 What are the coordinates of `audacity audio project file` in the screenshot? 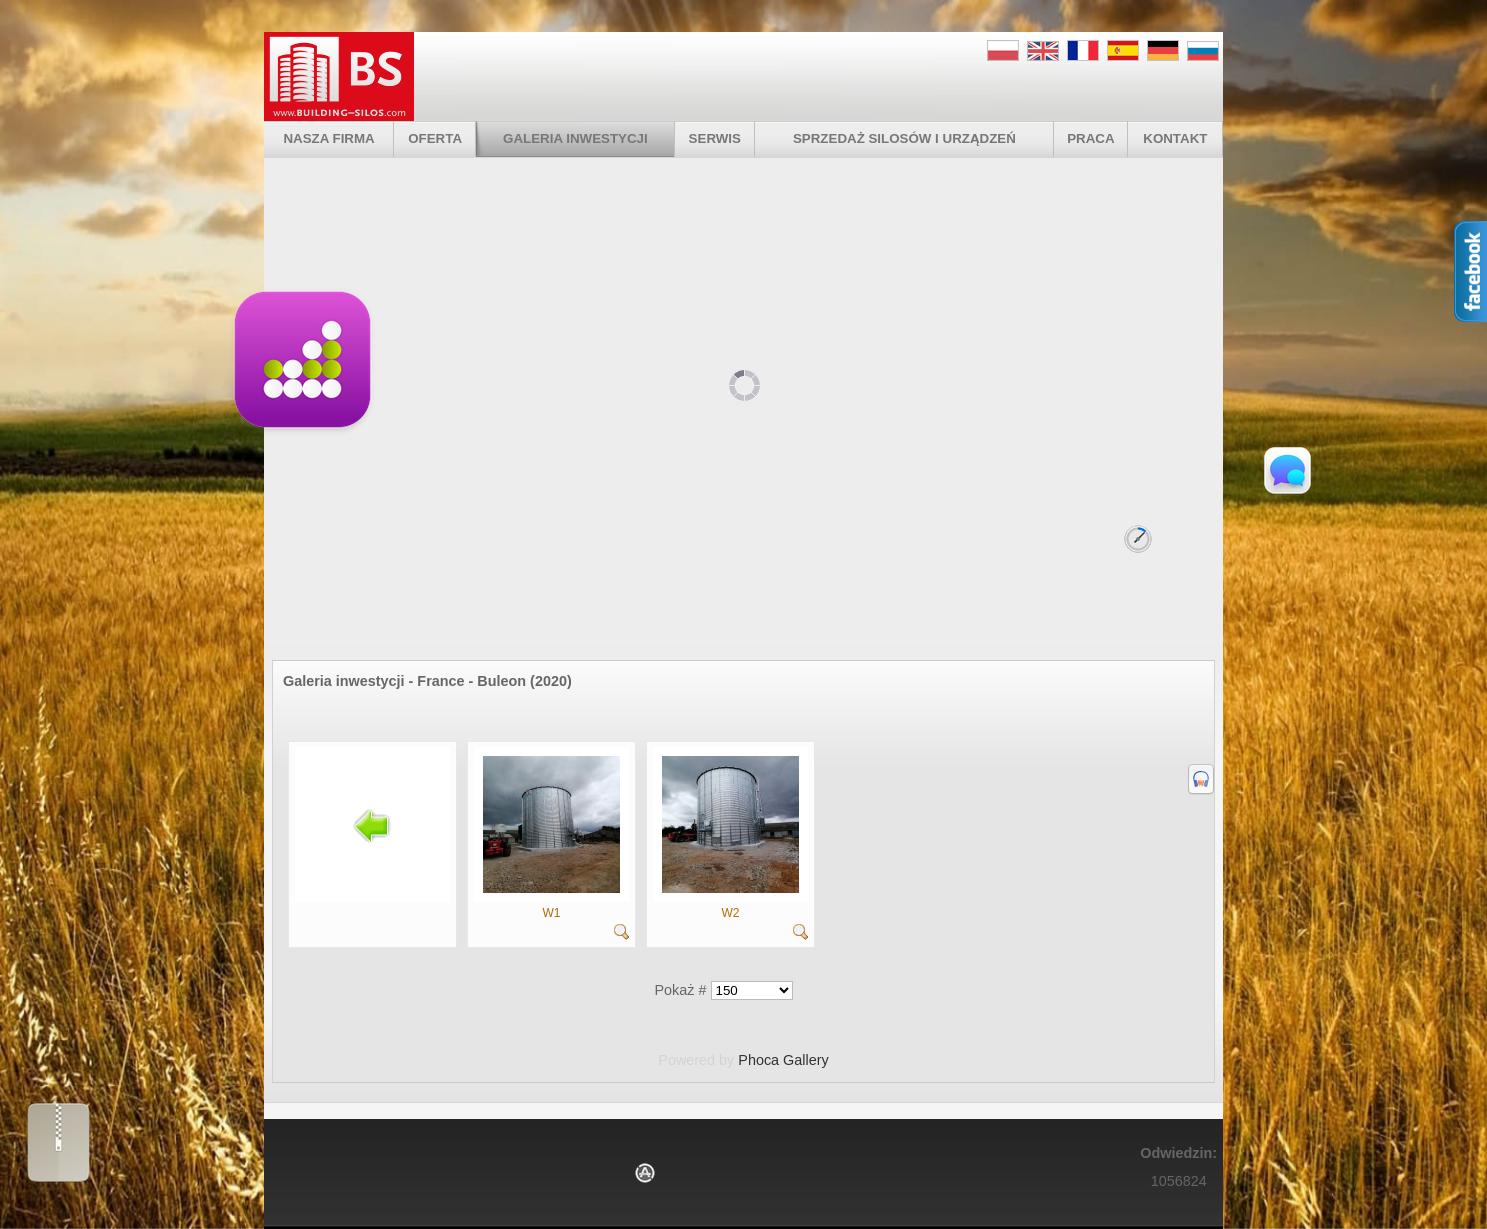 It's located at (1201, 779).